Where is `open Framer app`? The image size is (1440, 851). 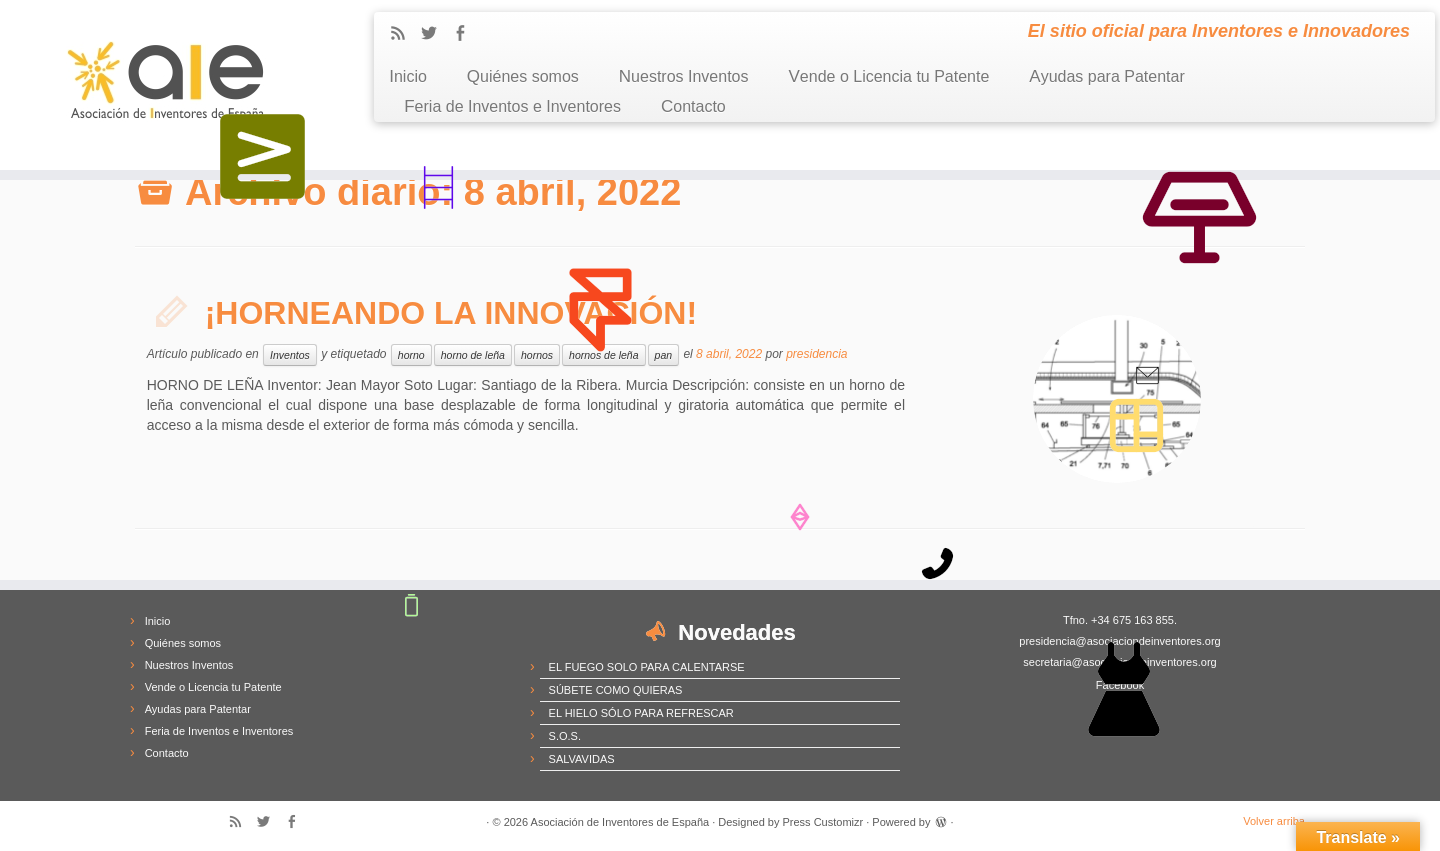 open Framer app is located at coordinates (600, 305).